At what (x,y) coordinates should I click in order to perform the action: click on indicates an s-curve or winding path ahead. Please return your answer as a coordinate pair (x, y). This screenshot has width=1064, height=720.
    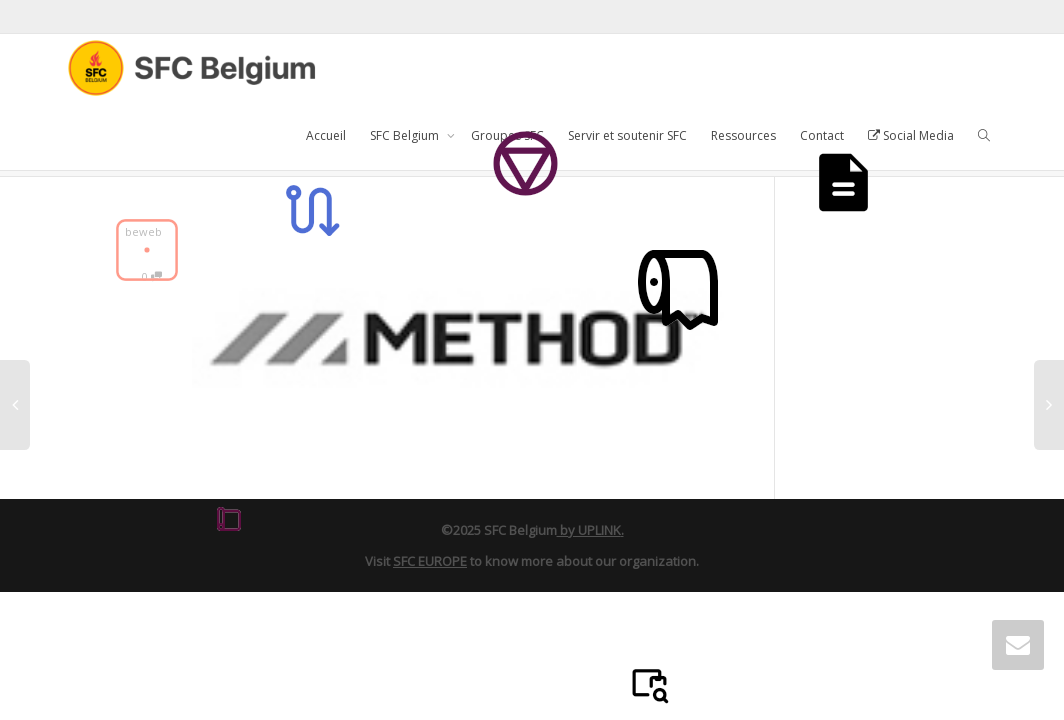
    Looking at the image, I should click on (311, 210).